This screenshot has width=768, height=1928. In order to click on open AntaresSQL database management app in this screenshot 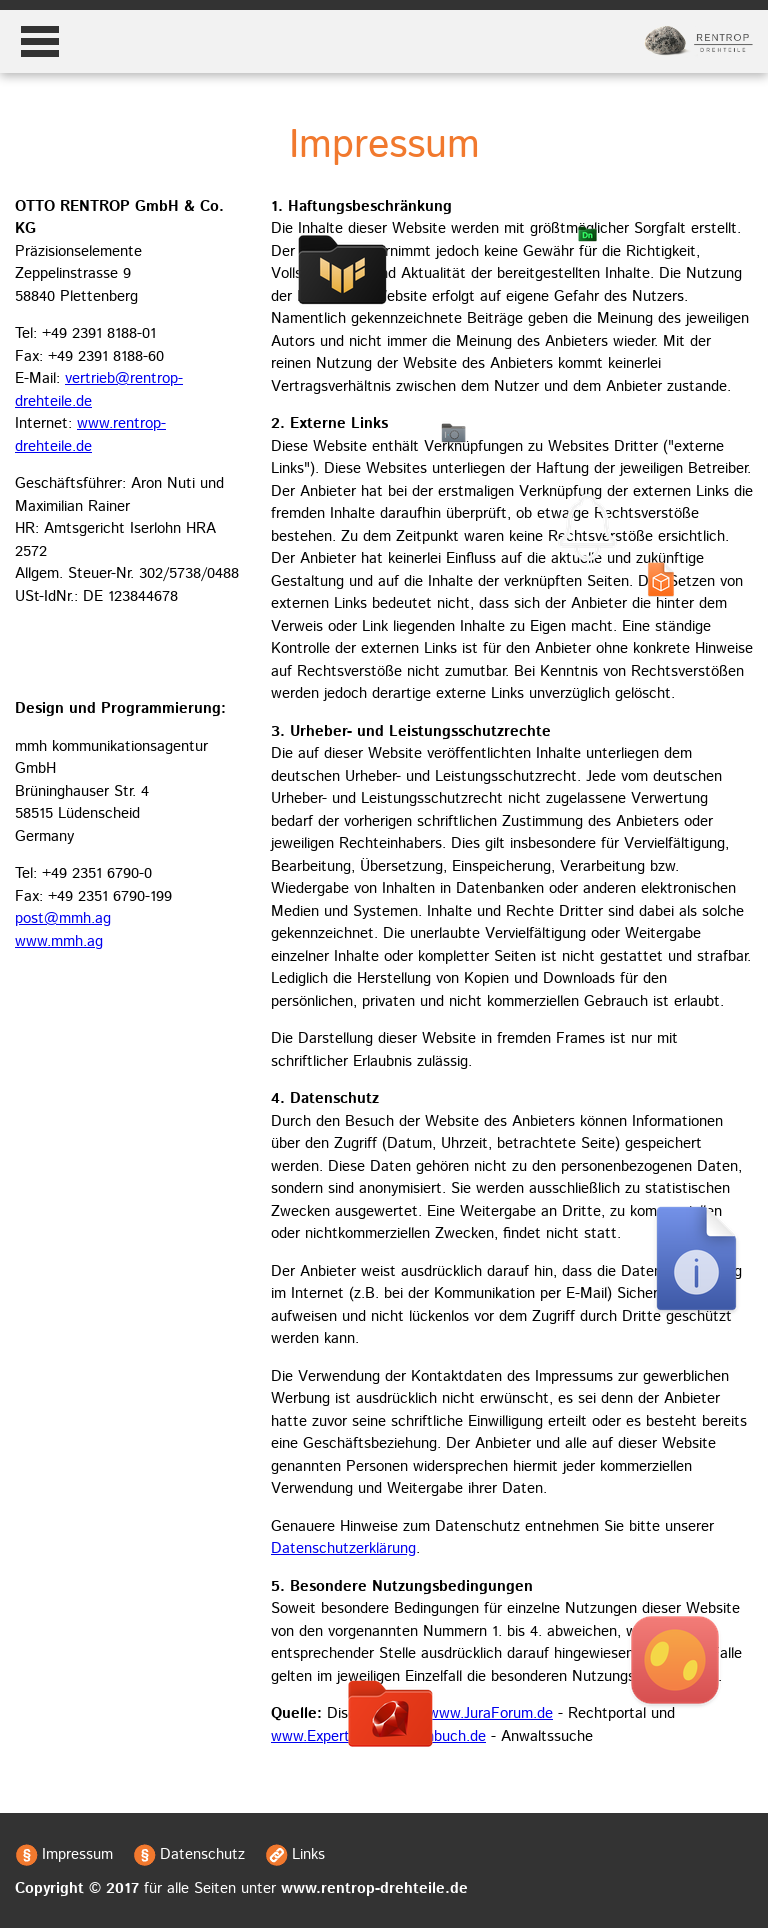, I will do `click(675, 1660)`.